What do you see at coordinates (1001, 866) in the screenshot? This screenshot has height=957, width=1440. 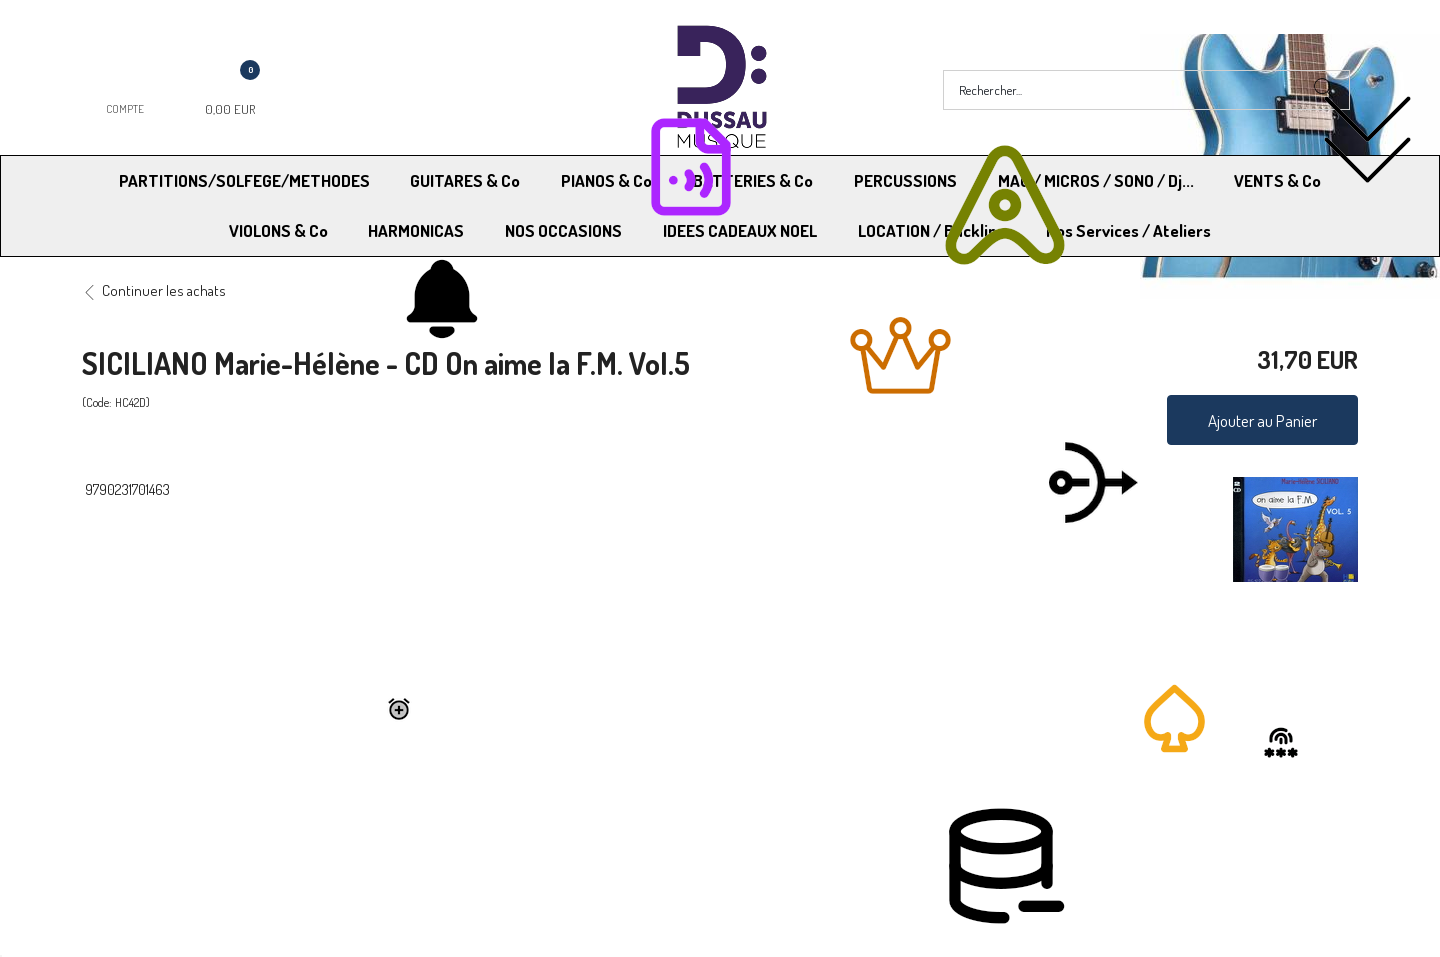 I see `remove a database or data source` at bounding box center [1001, 866].